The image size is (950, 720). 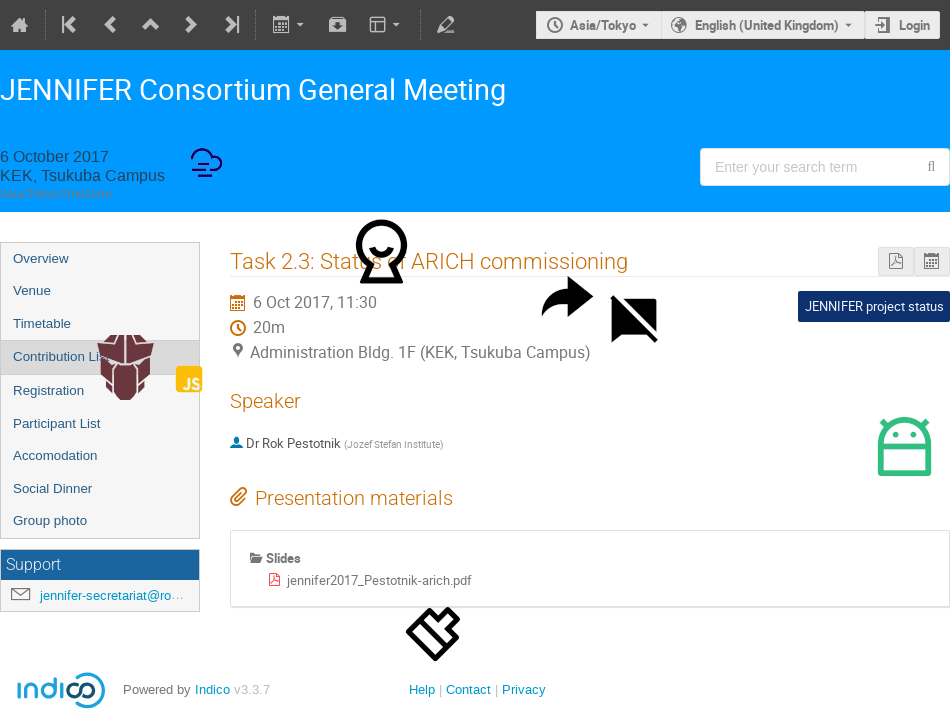 I want to click on primefaces framework logo, so click(x=125, y=367).